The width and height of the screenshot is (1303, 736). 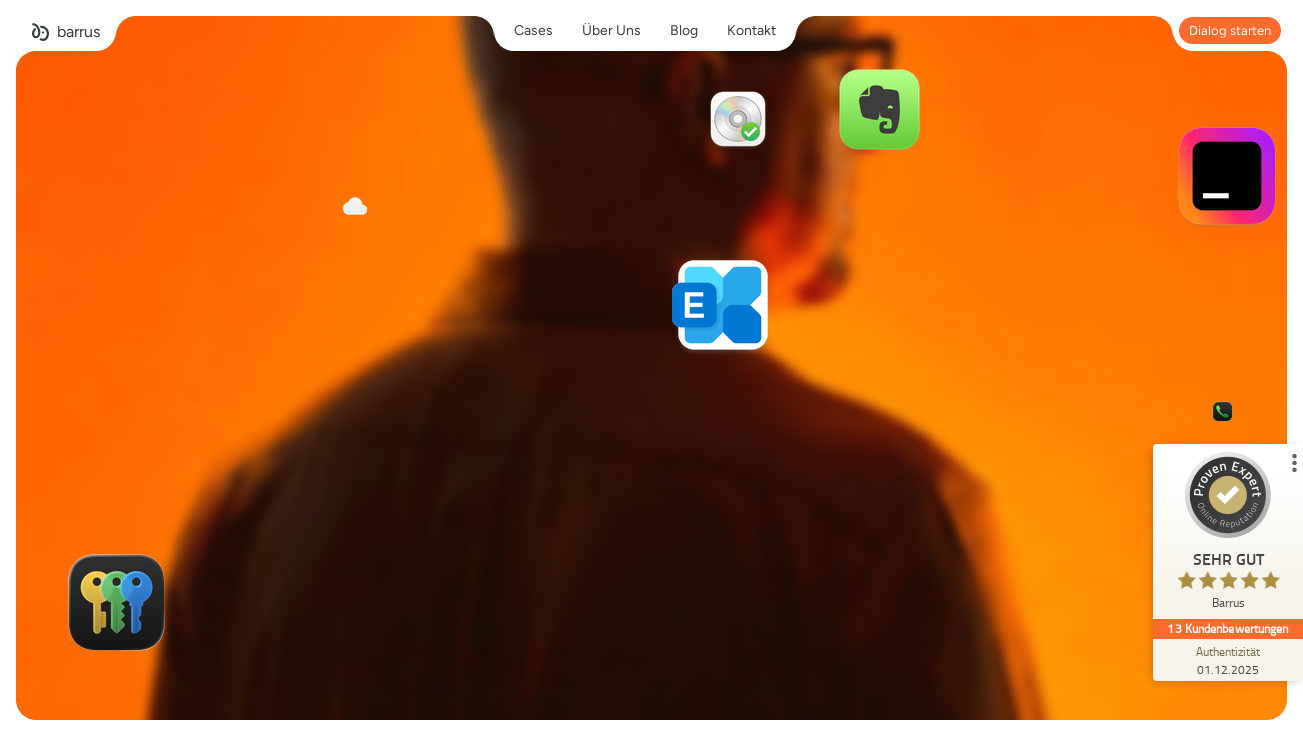 What do you see at coordinates (1222, 411) in the screenshot?
I see `open the phone app to make or receive calls` at bounding box center [1222, 411].